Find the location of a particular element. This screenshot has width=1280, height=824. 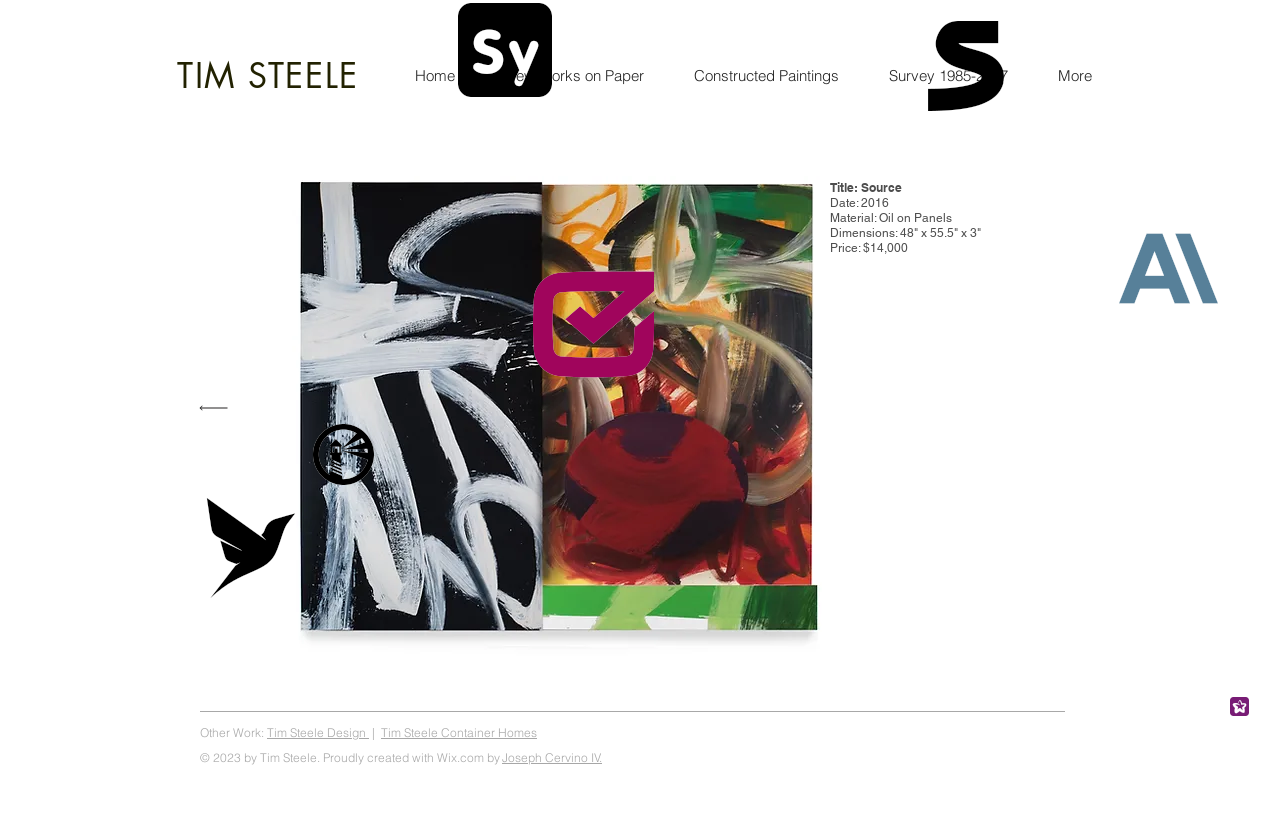

helpdesk logo - customer support platform is located at coordinates (593, 324).